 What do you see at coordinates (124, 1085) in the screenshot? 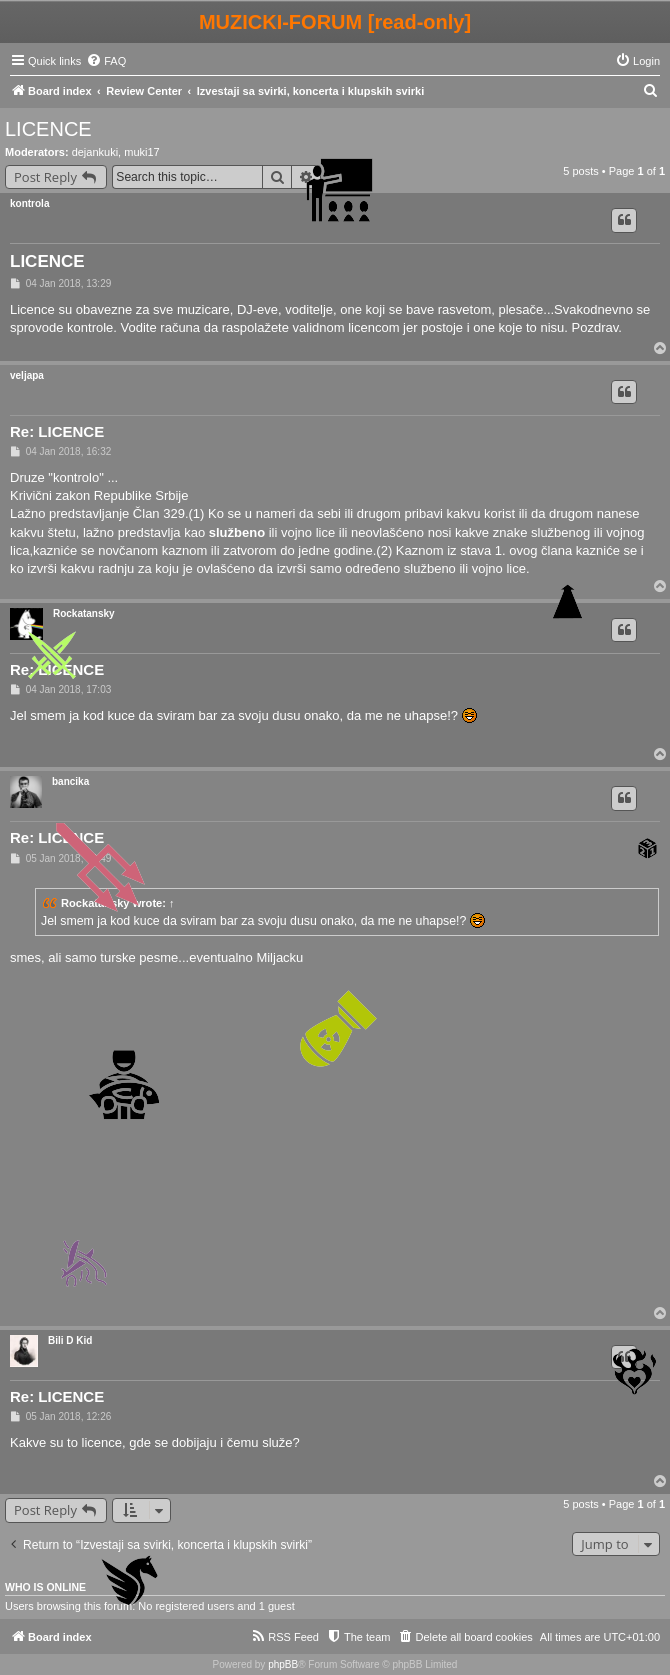
I see `fishing mini-game or activity` at bounding box center [124, 1085].